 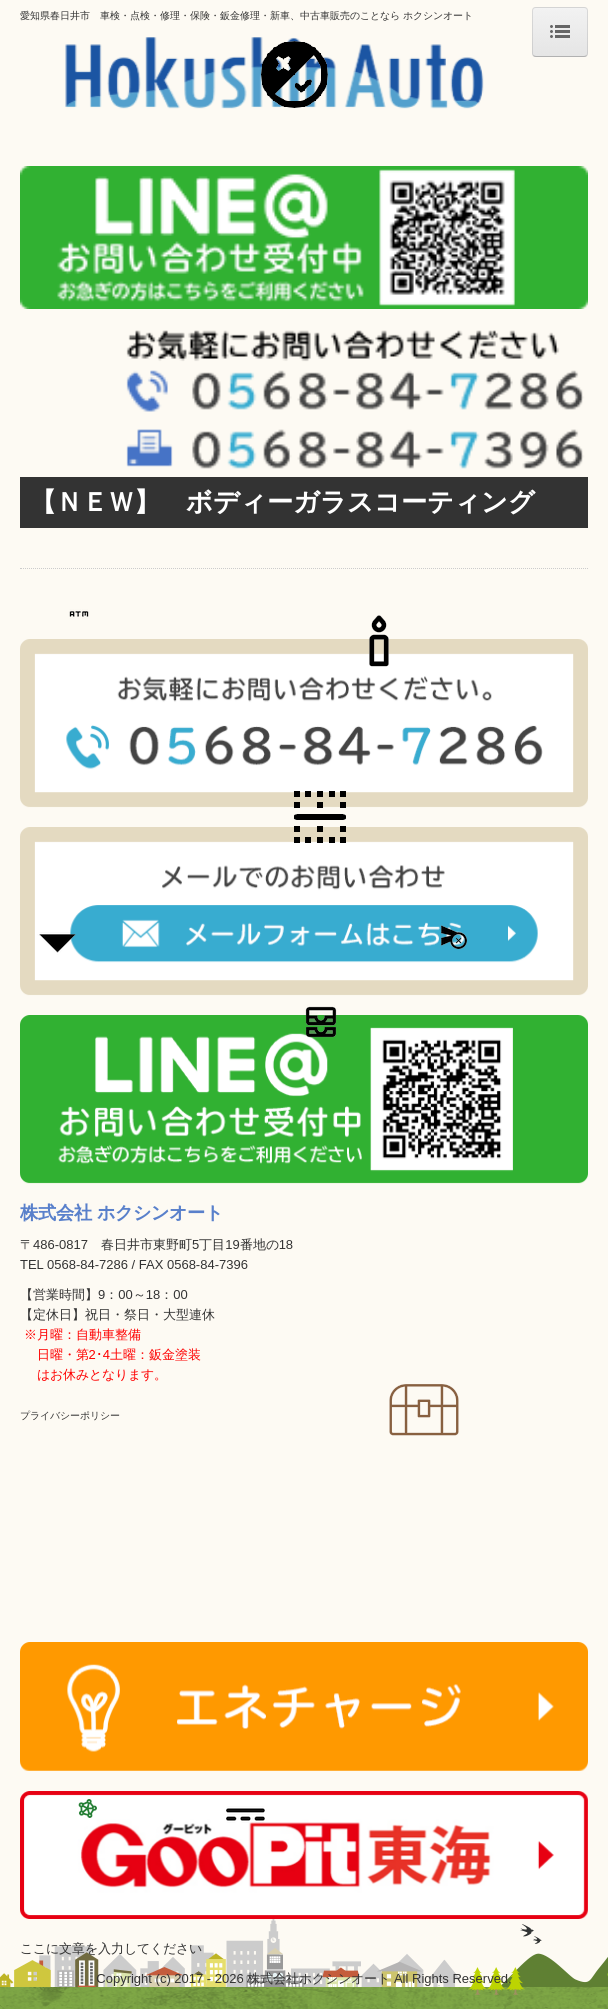 I want to click on expand a dropdown menu, so click(x=57, y=941).